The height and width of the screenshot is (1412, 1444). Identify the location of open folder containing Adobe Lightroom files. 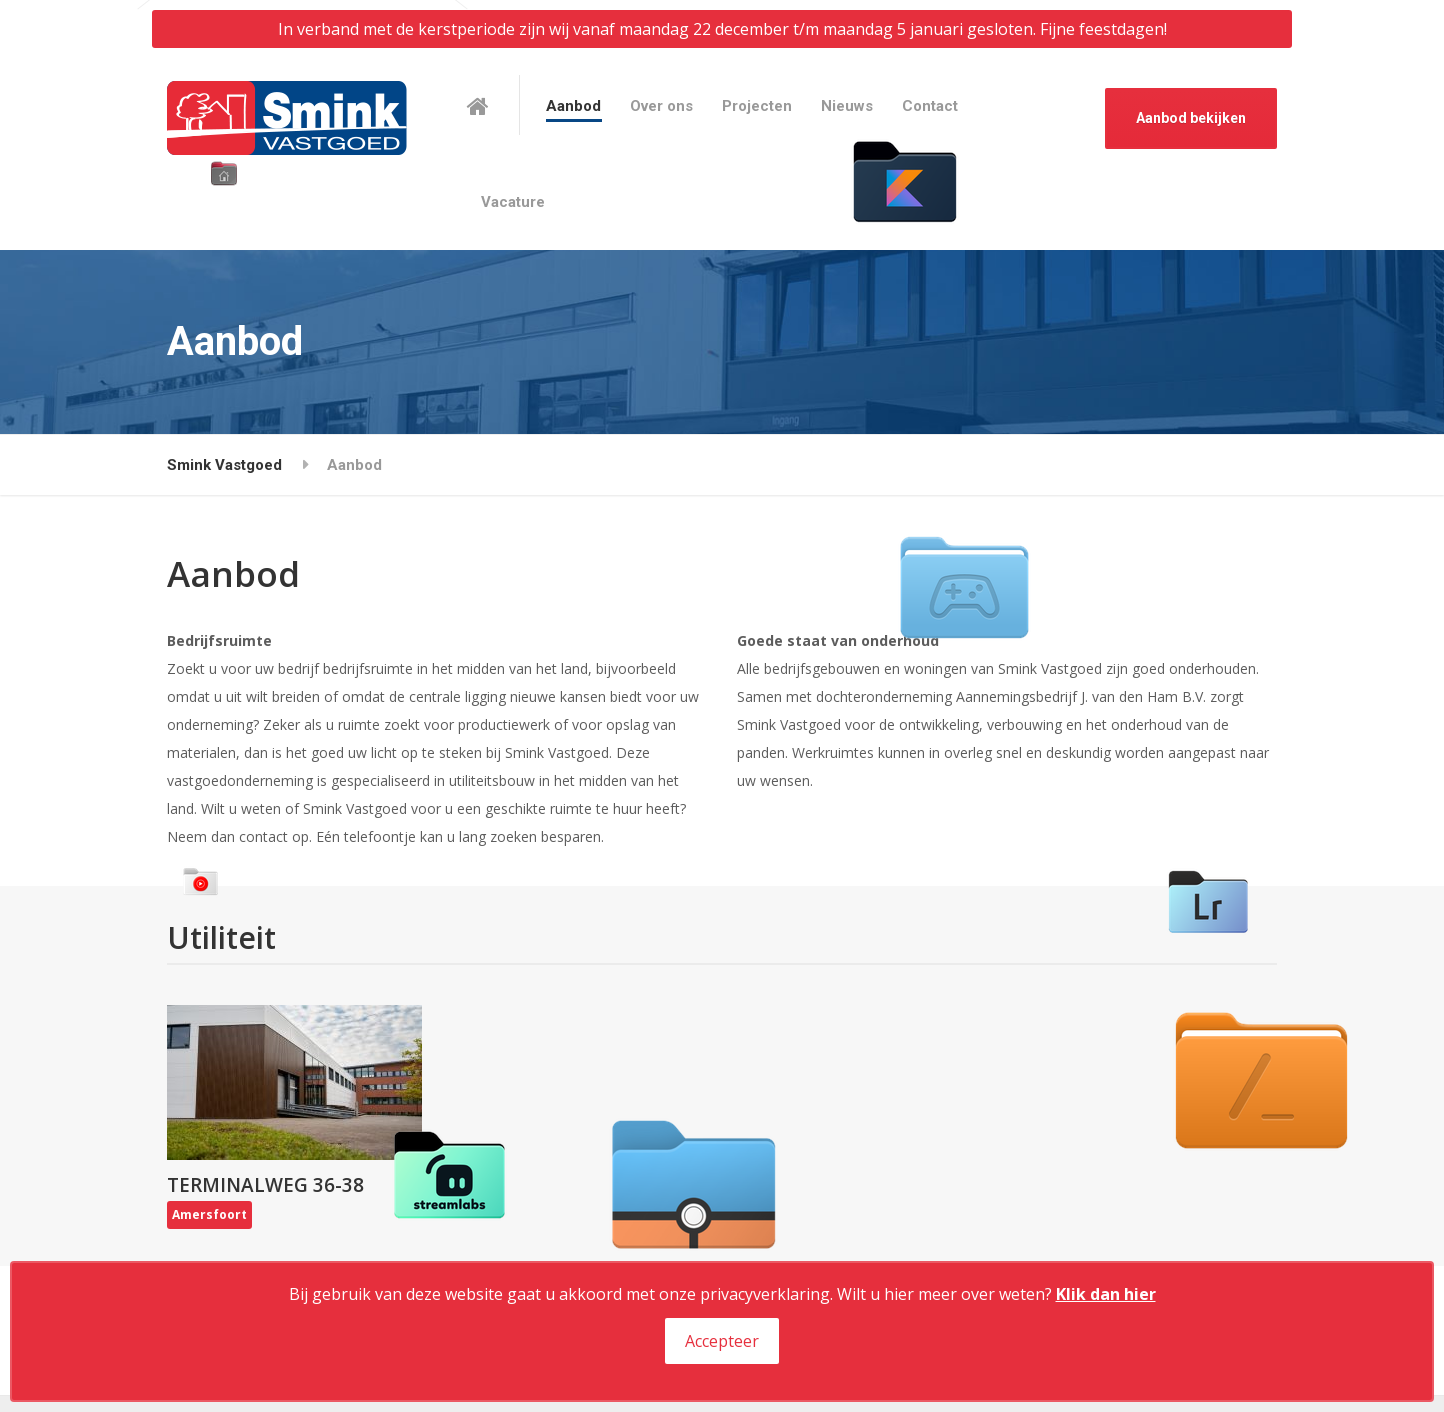
(1208, 904).